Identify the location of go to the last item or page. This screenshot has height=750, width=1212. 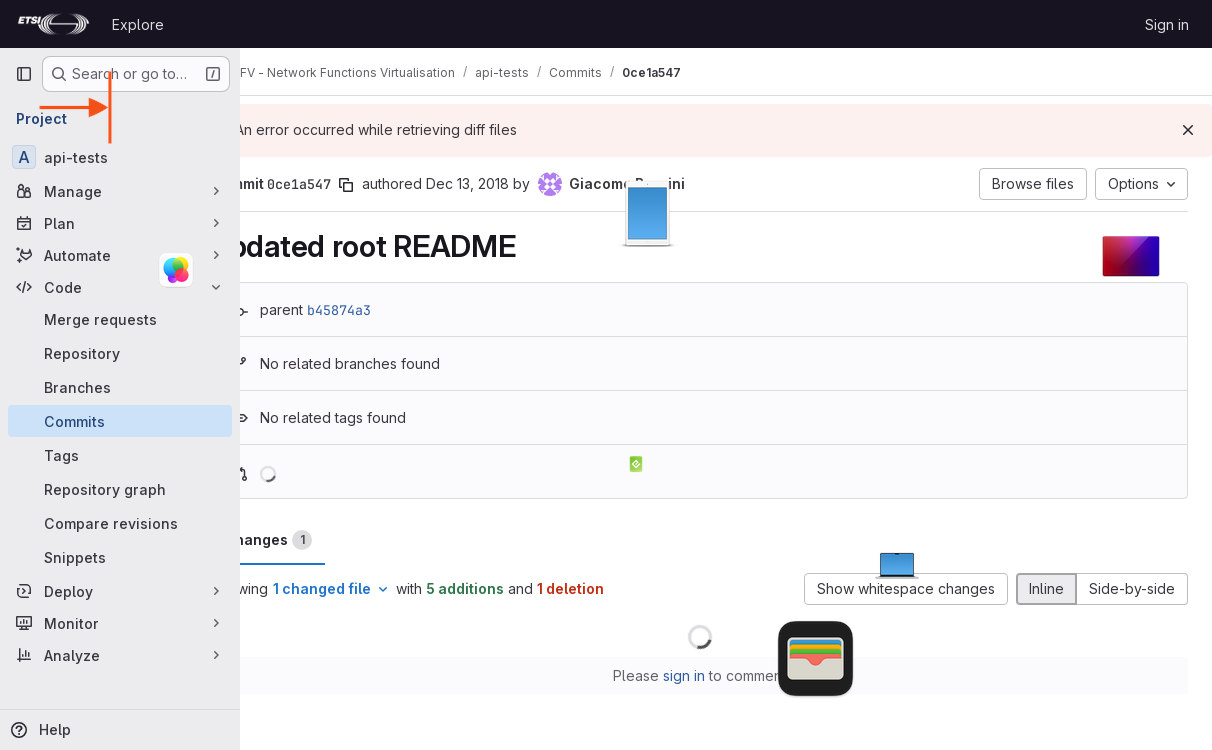
(75, 107).